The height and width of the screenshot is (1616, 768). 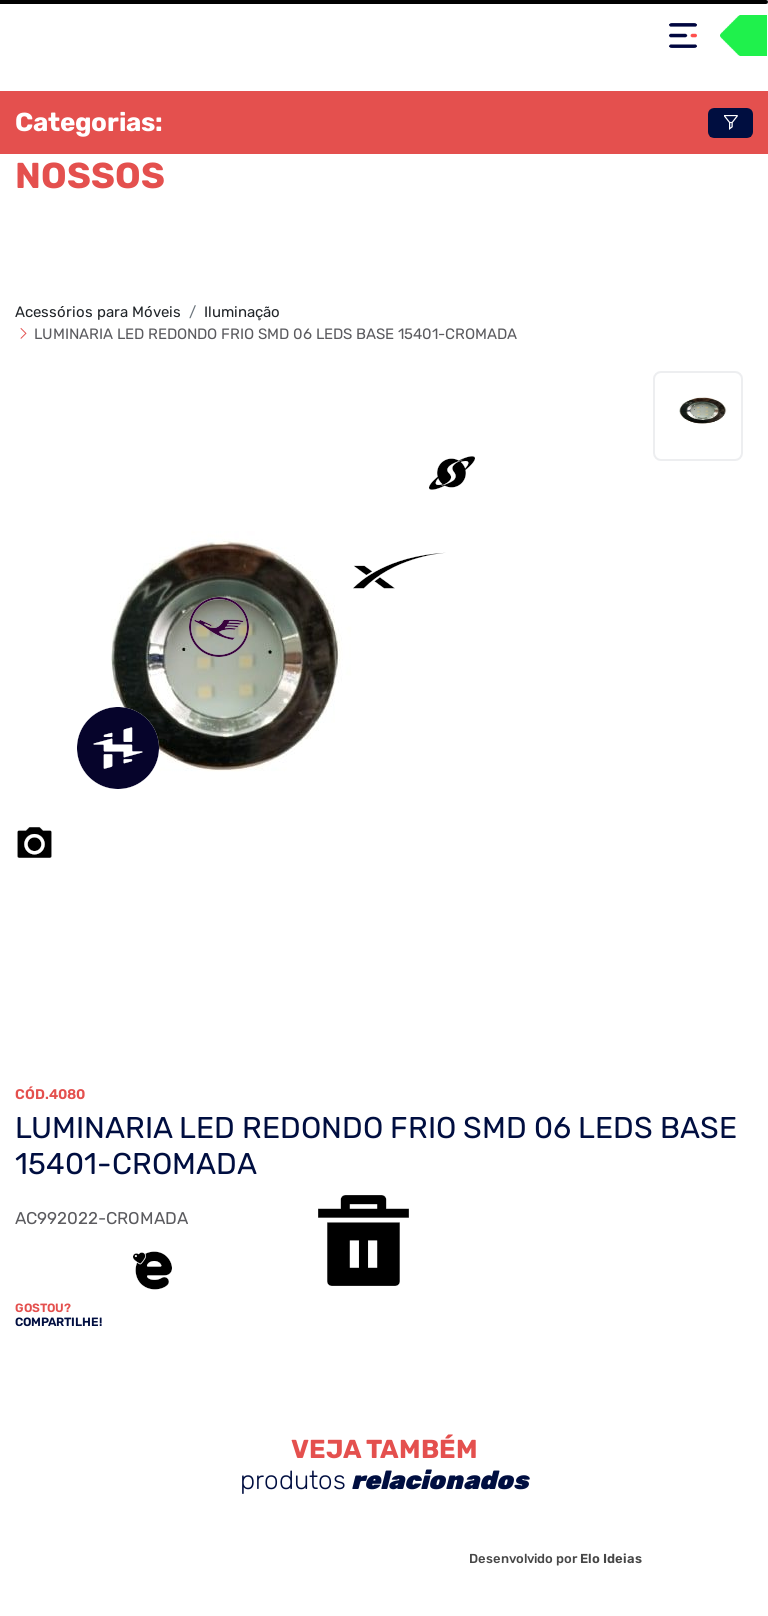 I want to click on spacex company logo, so click(x=399, y=570).